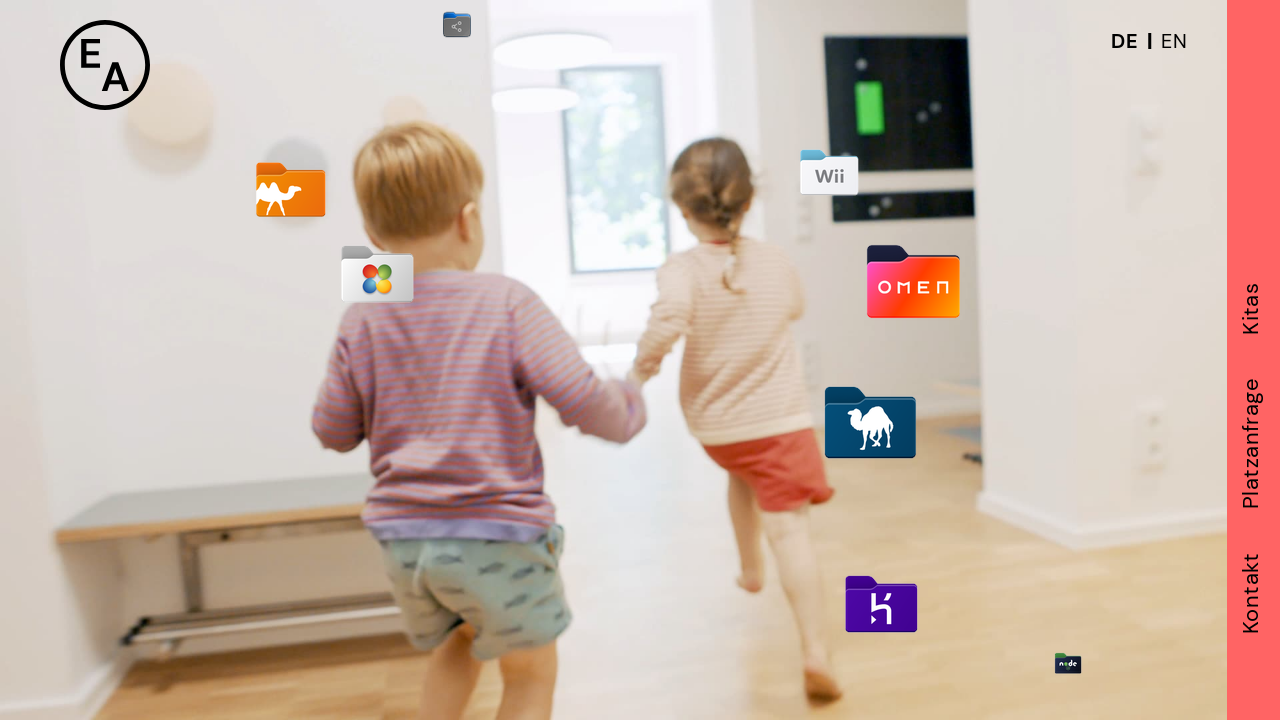 This screenshot has height=720, width=1280. Describe the element at coordinates (881, 606) in the screenshot. I see `folder containing Heroku project files` at that location.